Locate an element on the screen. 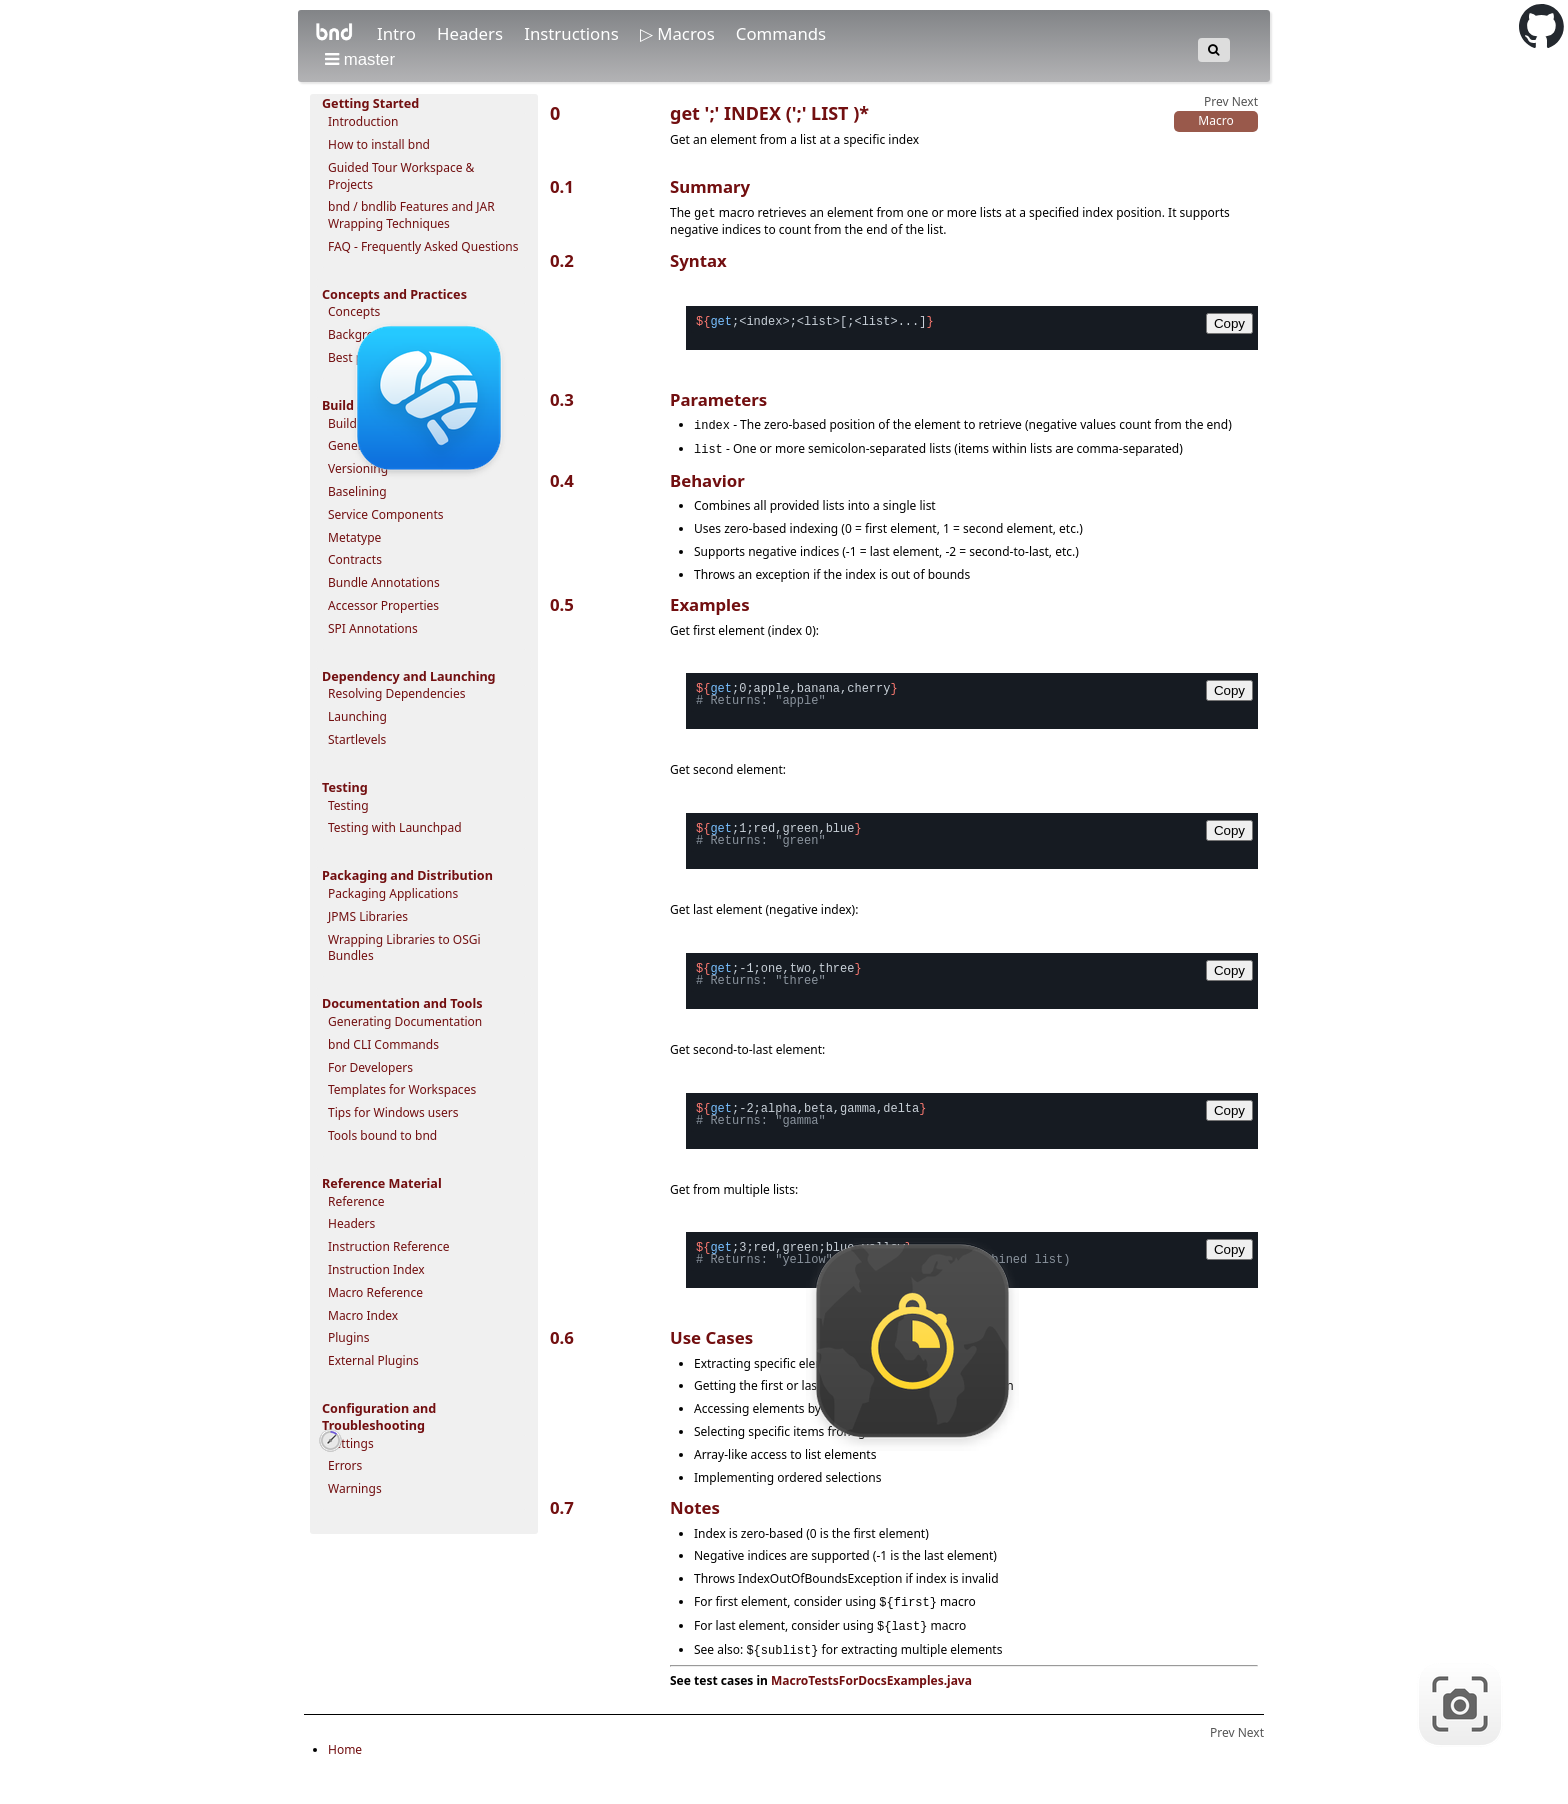 Image resolution: width=1568 pixels, height=1804 pixels. manage cookie preferences in your browser is located at coordinates (912, 1344).